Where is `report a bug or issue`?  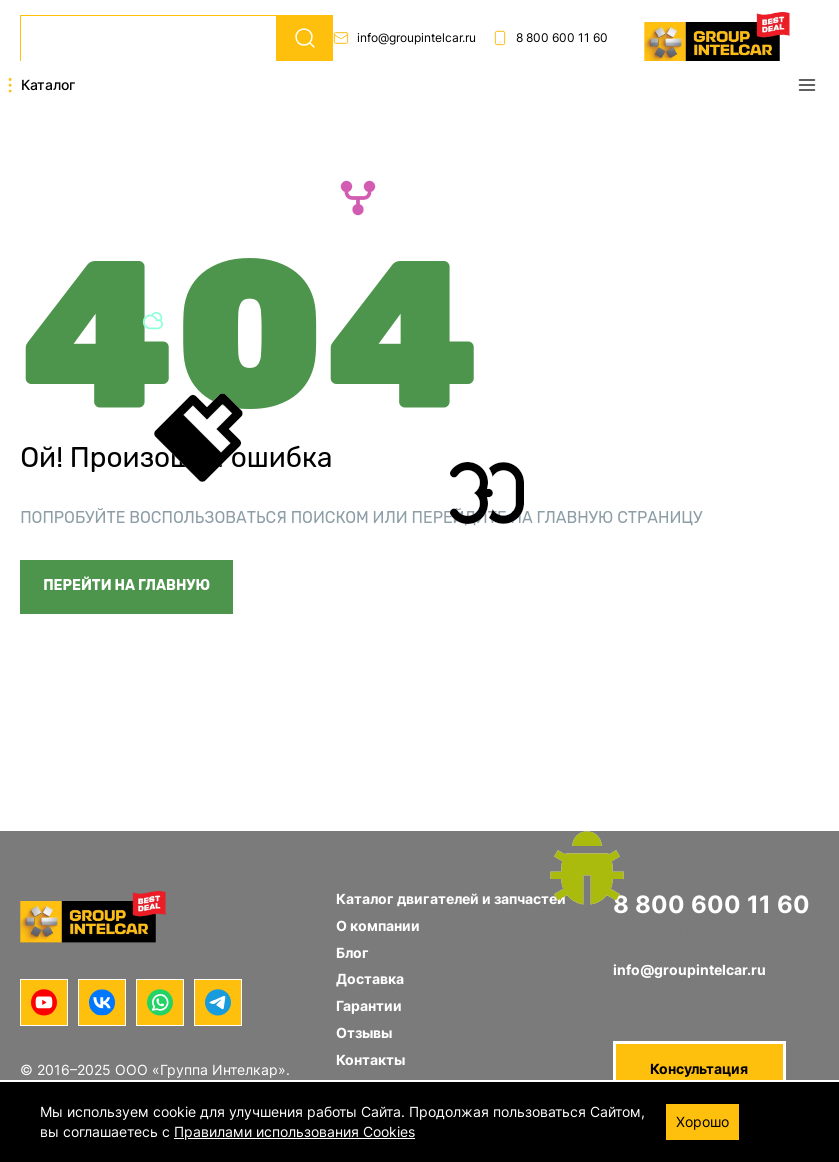
report a bug or issue is located at coordinates (587, 868).